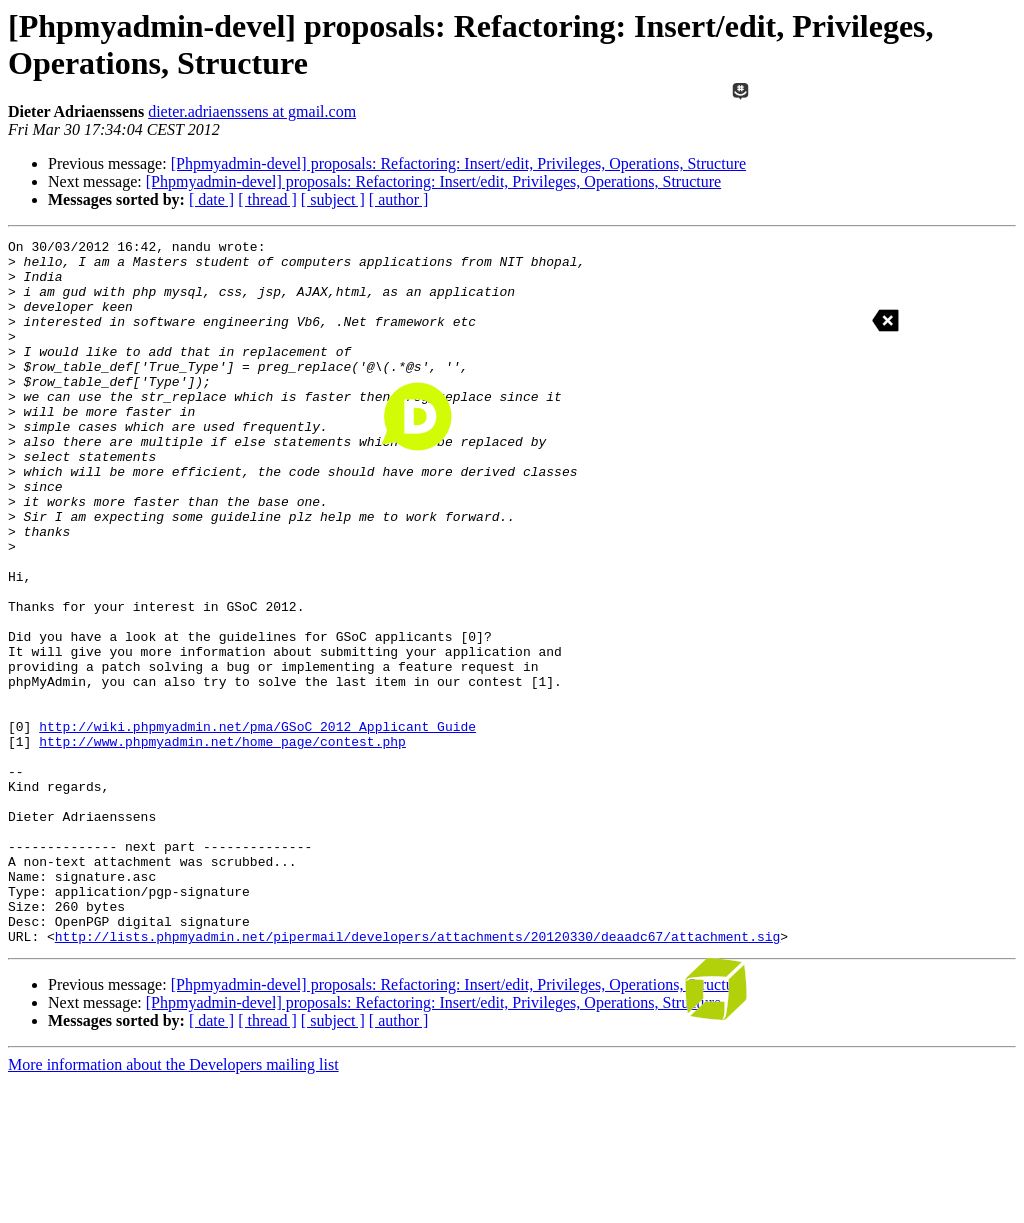  What do you see at coordinates (716, 989) in the screenshot?
I see `dynatrace application or service integration` at bounding box center [716, 989].